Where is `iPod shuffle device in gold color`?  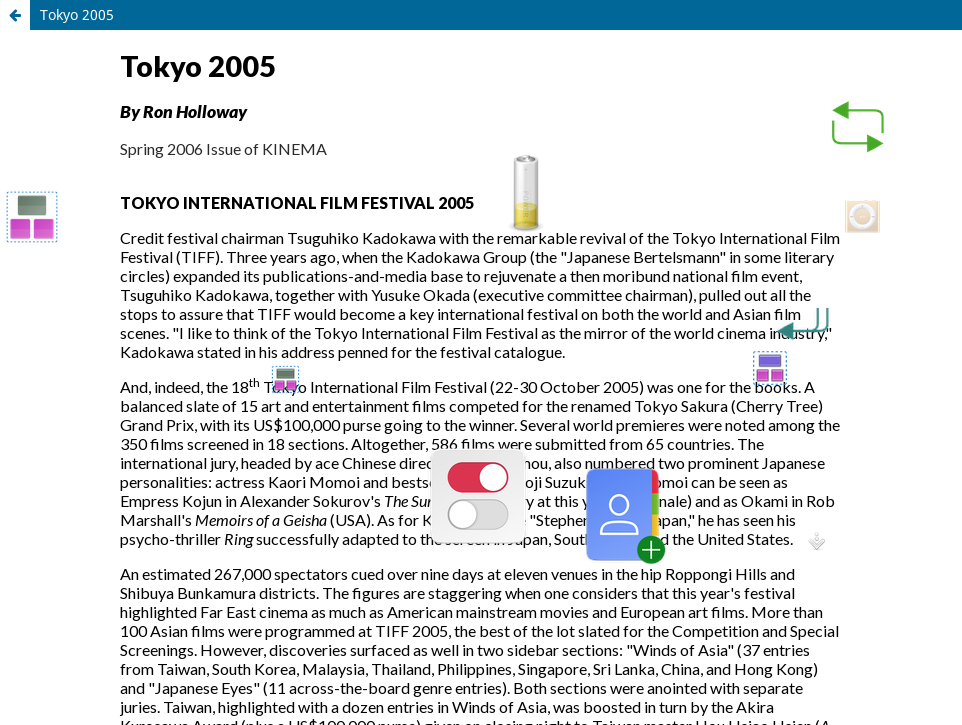 iPod shuffle device in gold color is located at coordinates (862, 216).